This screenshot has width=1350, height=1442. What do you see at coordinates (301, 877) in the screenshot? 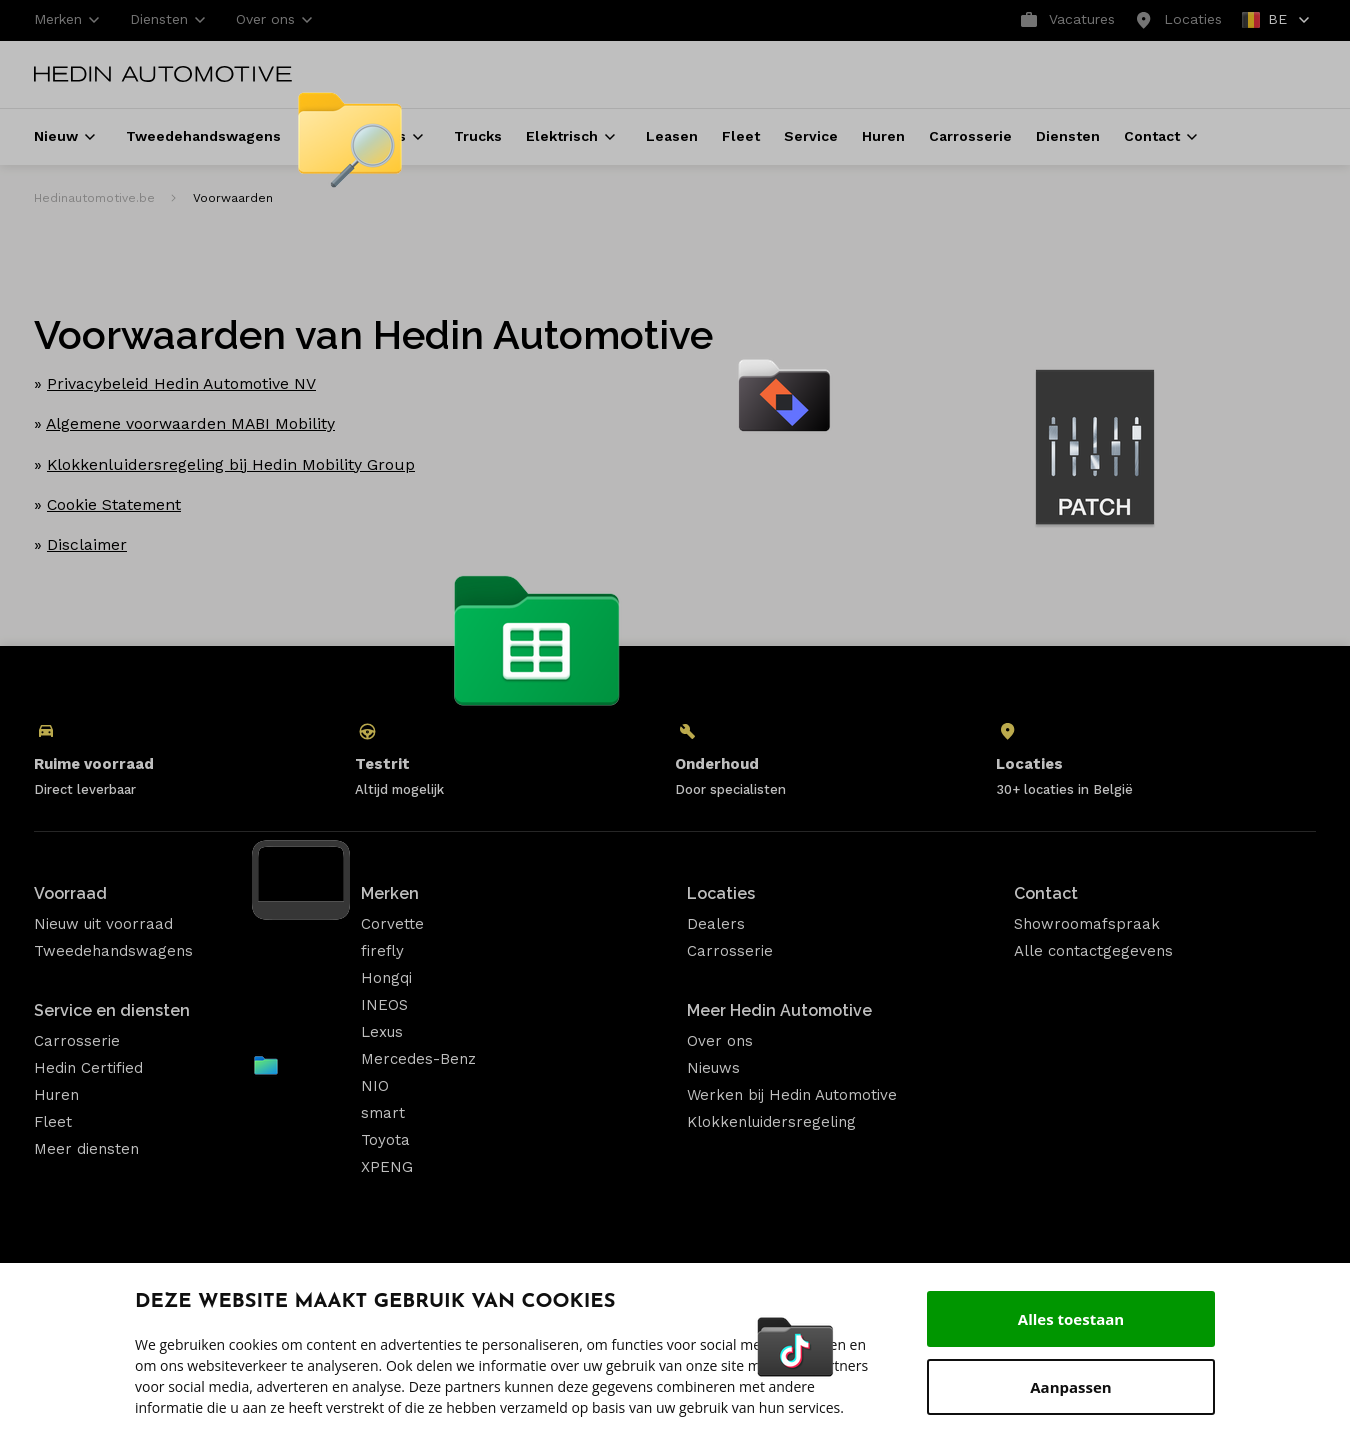
I see `open the photos or gallery app` at bounding box center [301, 877].